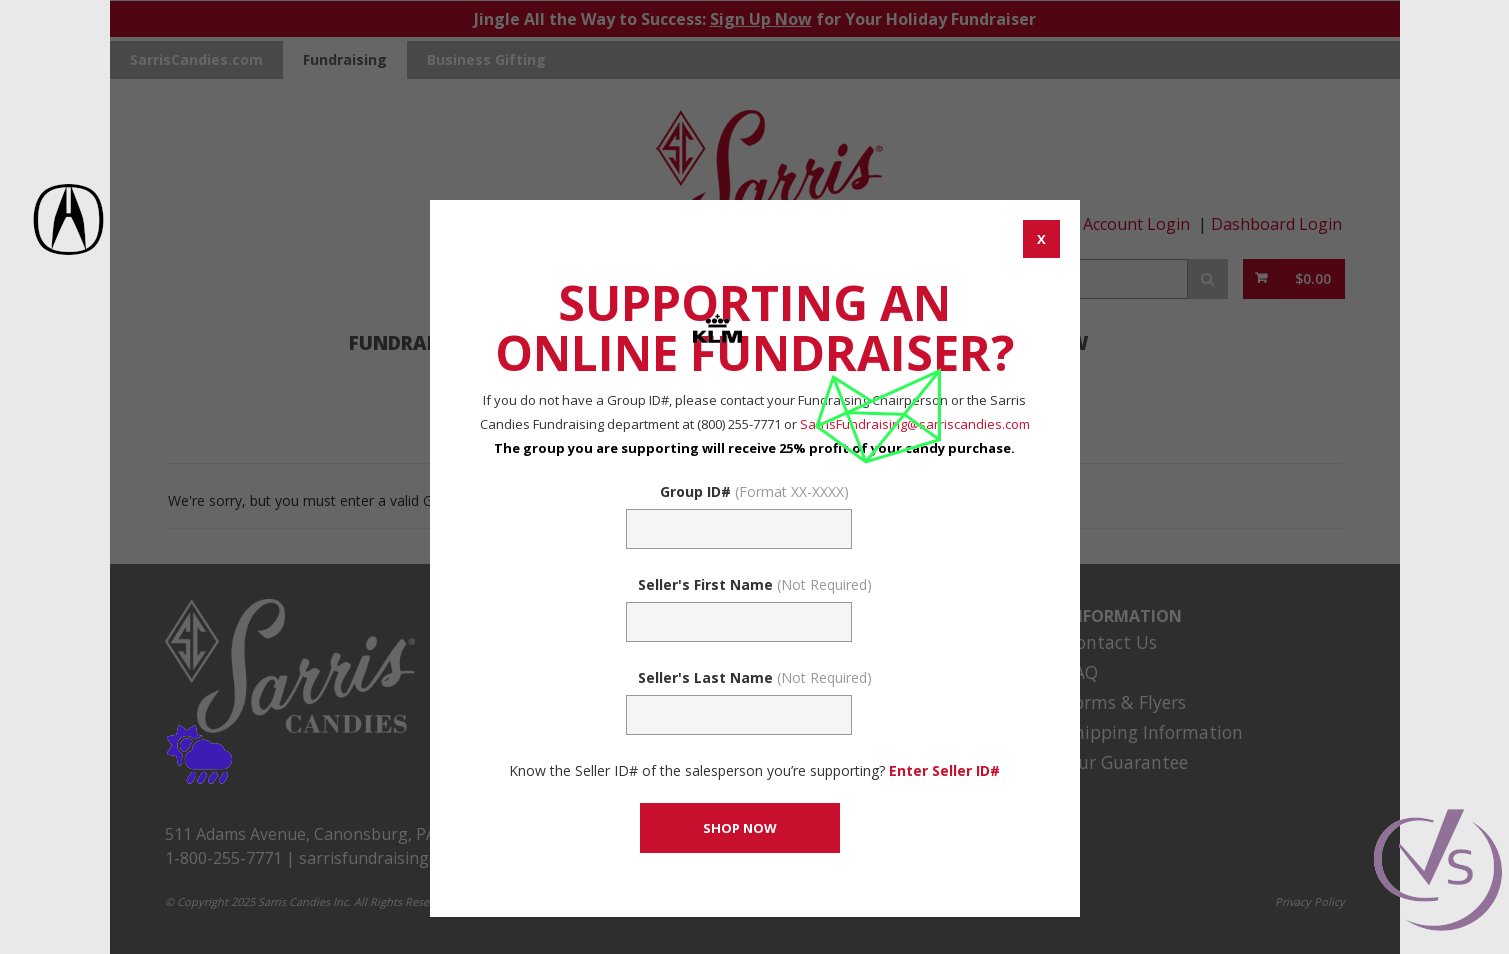  Describe the element at coordinates (717, 328) in the screenshot. I see `visit KLM airline website or app` at that location.